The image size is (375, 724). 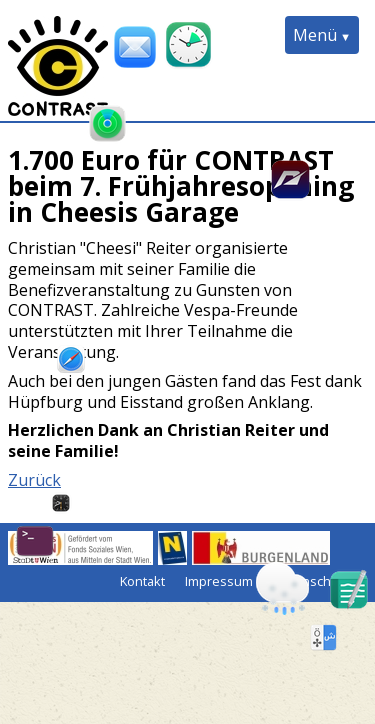 What do you see at coordinates (349, 590) in the screenshot?
I see `open marknote app for writing notes` at bounding box center [349, 590].